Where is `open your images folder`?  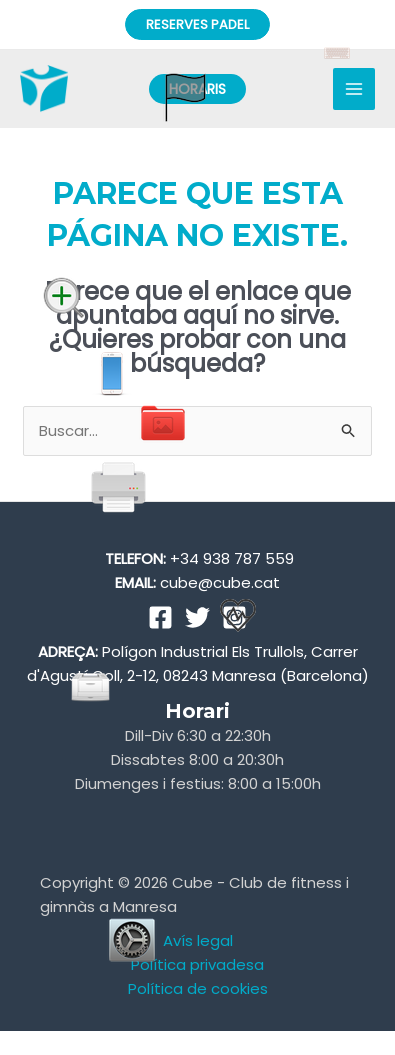
open your images folder is located at coordinates (163, 423).